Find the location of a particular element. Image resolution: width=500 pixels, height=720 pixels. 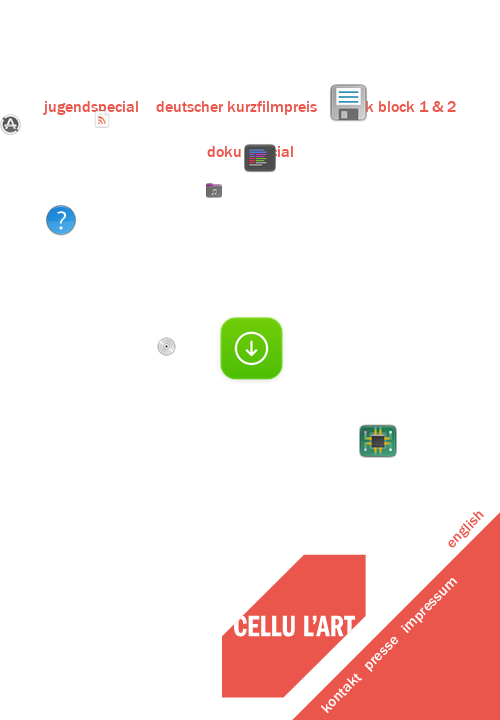

open the help center is located at coordinates (61, 220).